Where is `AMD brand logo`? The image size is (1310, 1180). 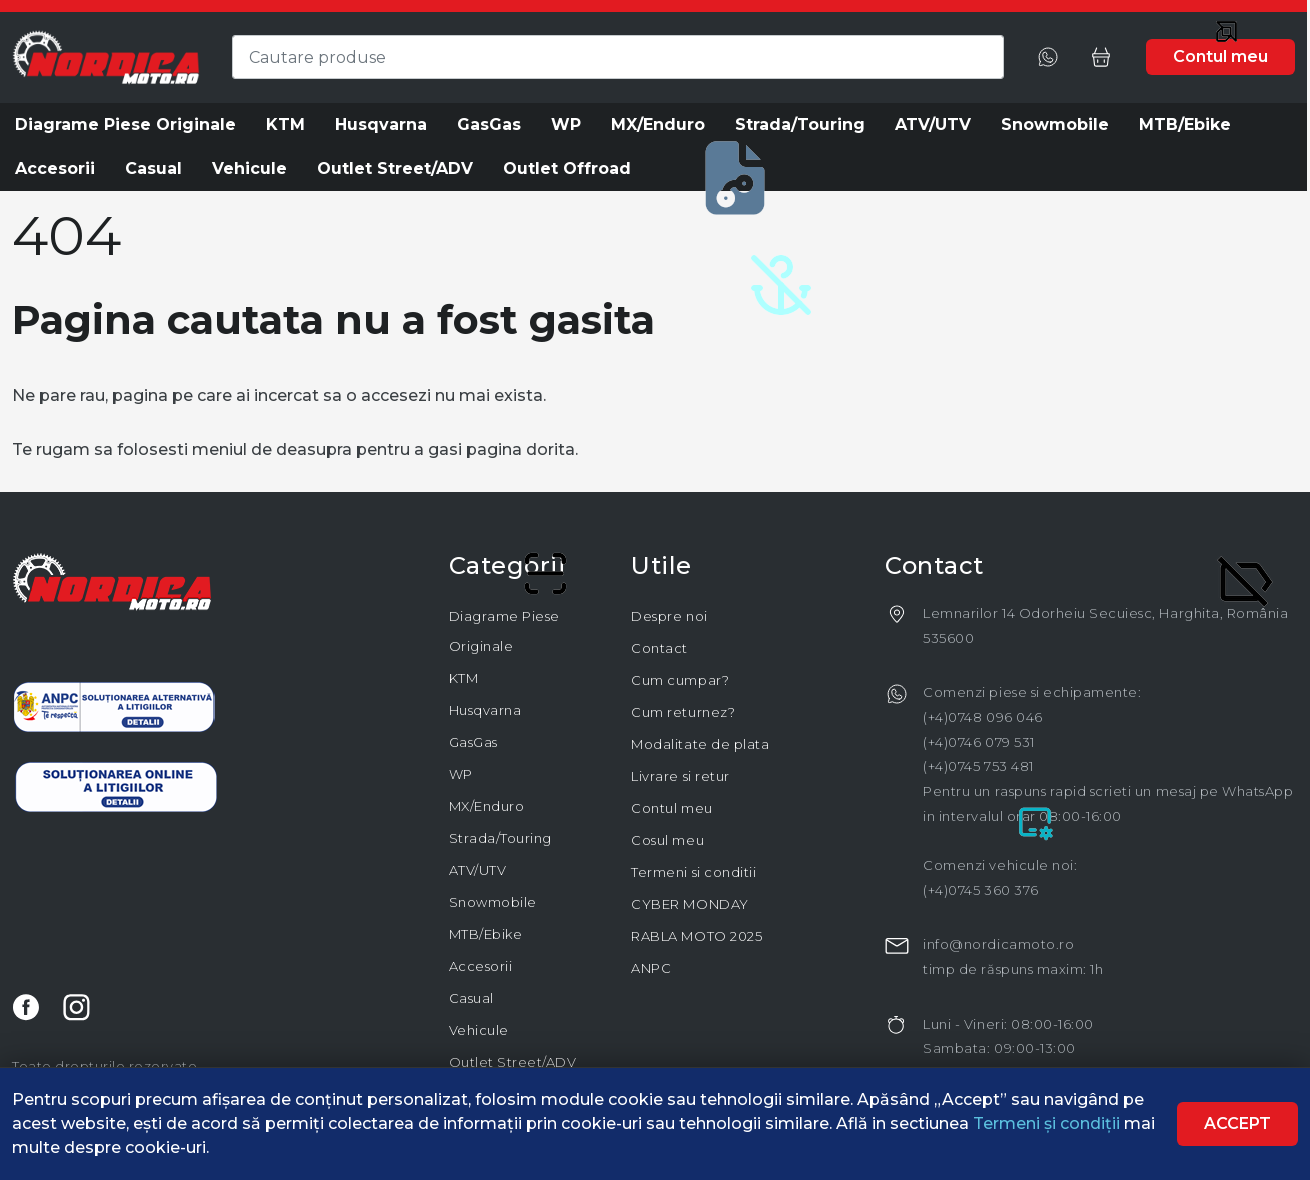
AMD brand logo is located at coordinates (1226, 31).